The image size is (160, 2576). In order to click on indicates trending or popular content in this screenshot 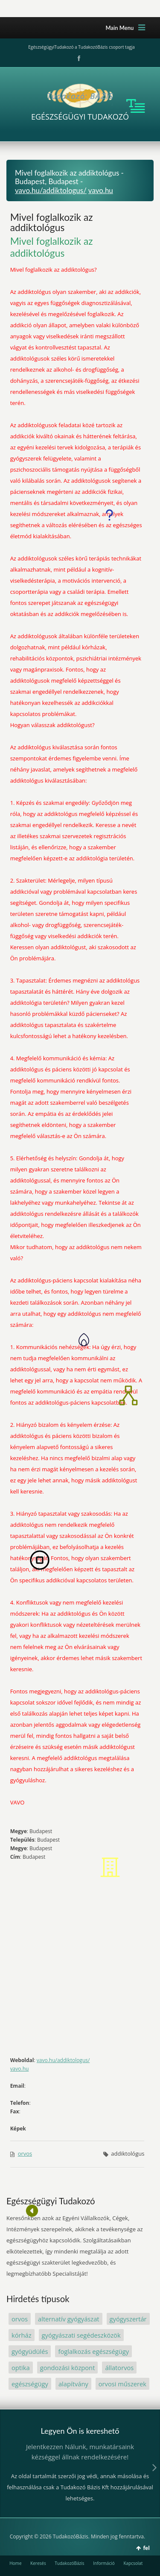, I will do `click(84, 1340)`.